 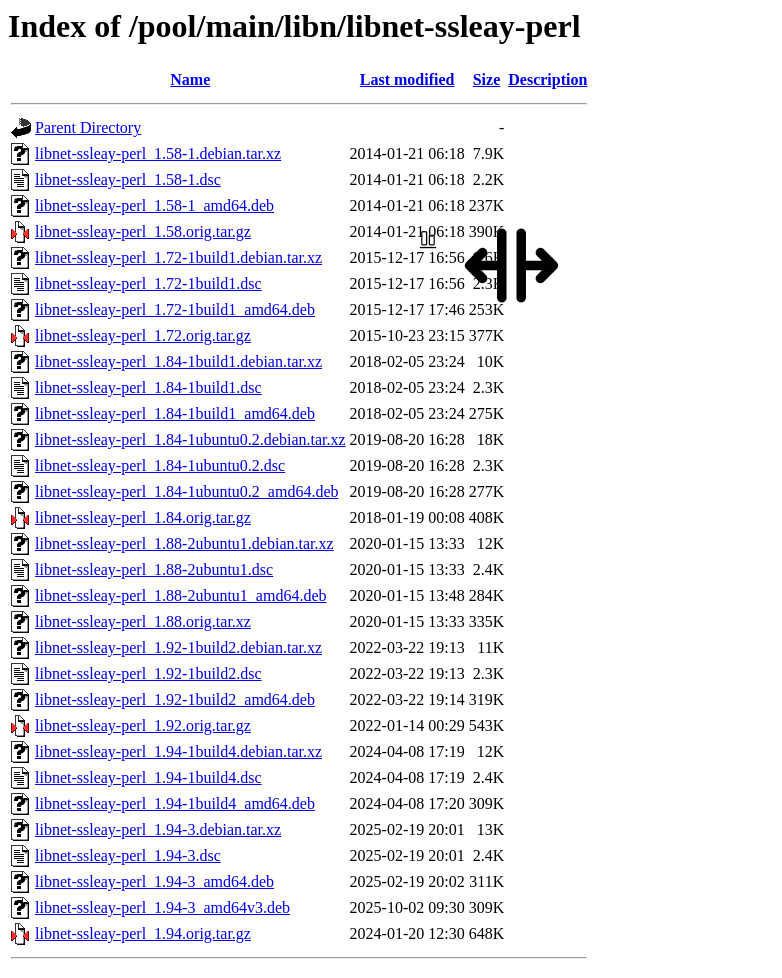 I want to click on split view horizontally, so click(x=511, y=265).